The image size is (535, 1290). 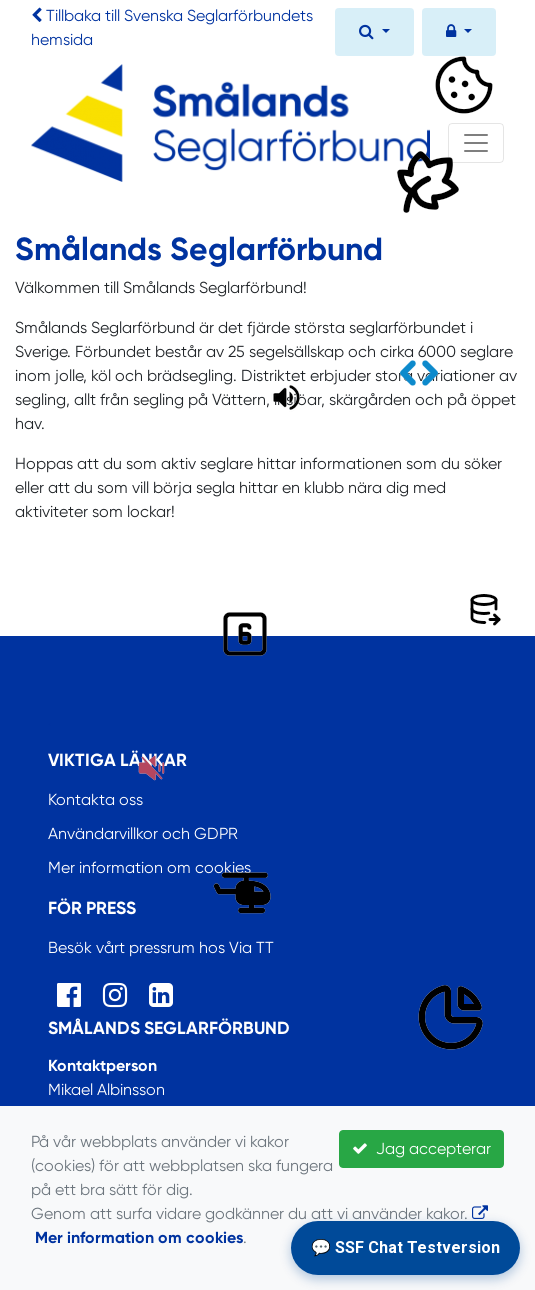 I want to click on adjust horizontal positioning, so click(x=419, y=373).